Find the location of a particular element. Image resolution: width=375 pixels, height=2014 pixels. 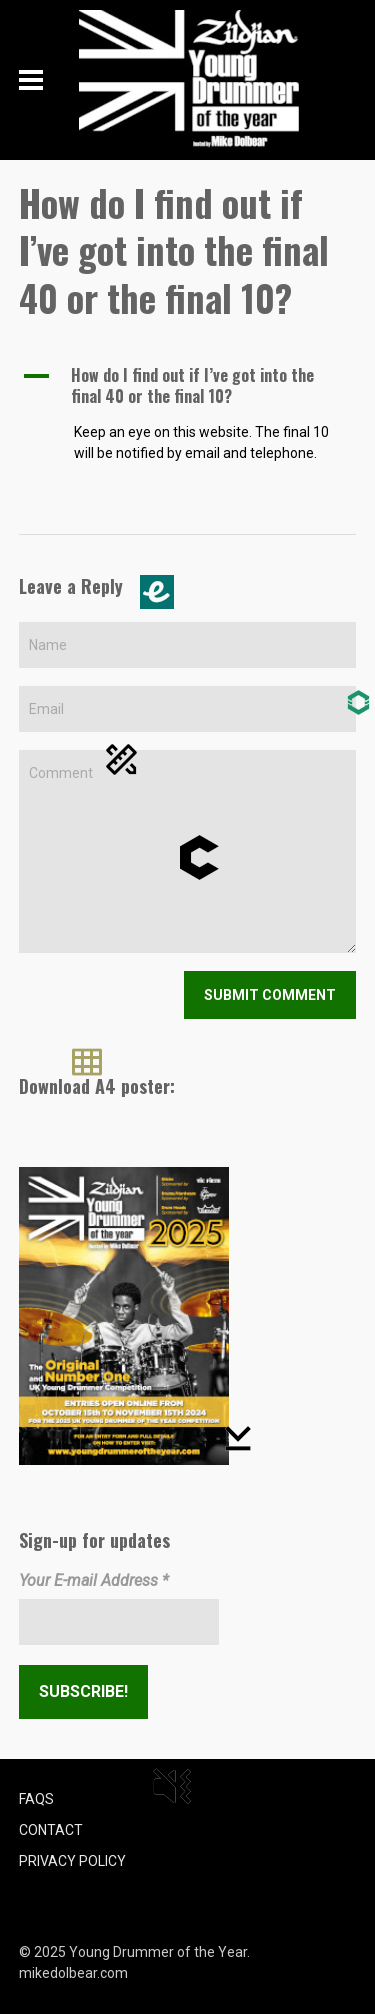

open Codio learning platform is located at coordinates (199, 857).